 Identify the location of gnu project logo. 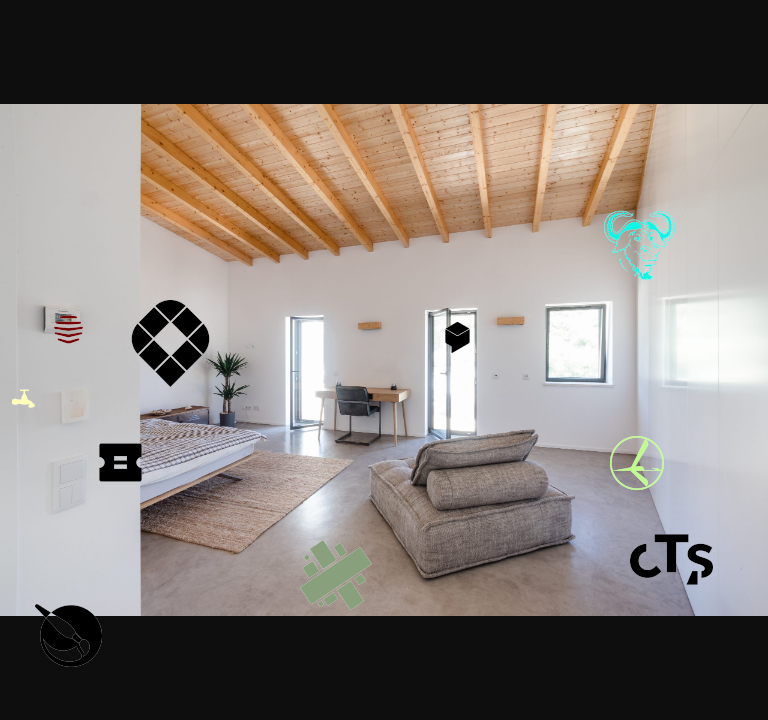
(639, 245).